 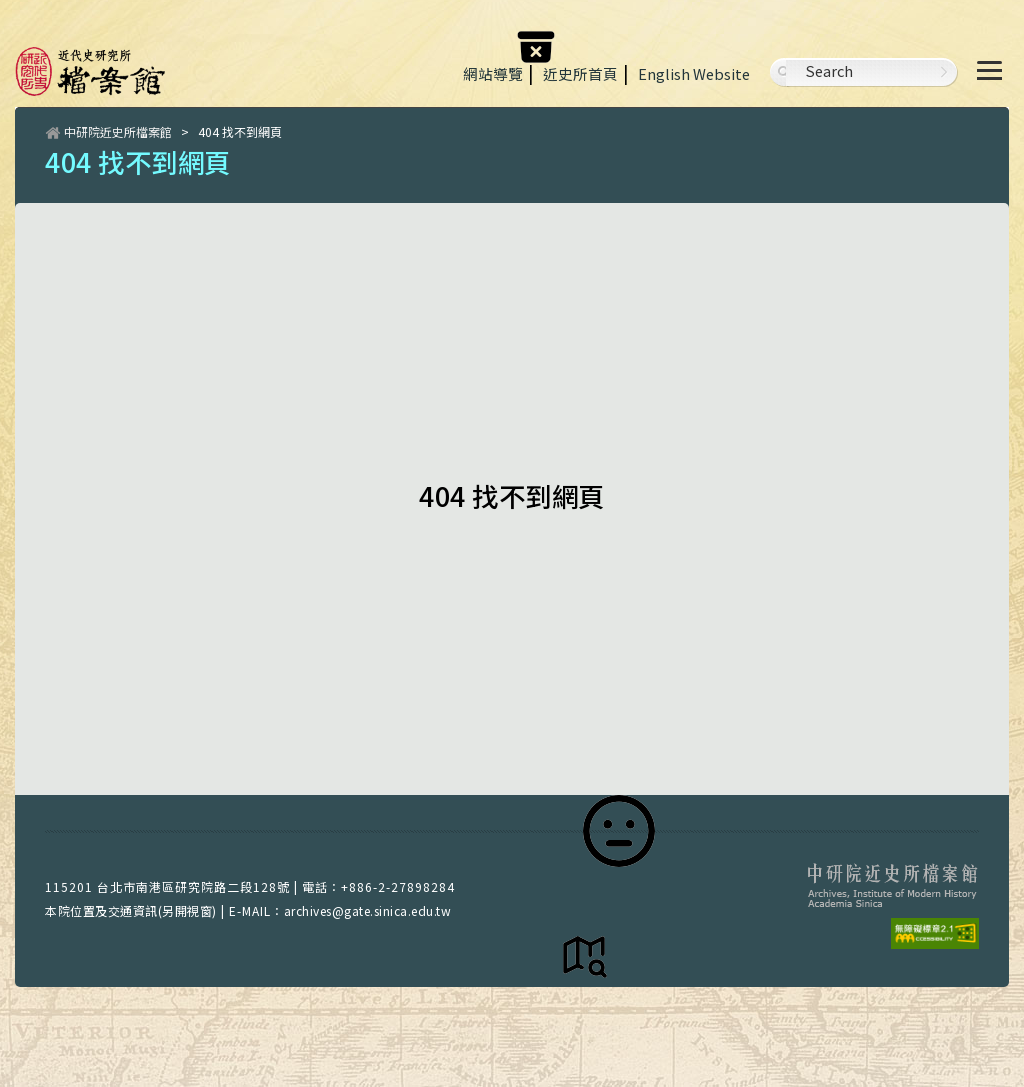 I want to click on rate experience as neutral or average, so click(x=619, y=831).